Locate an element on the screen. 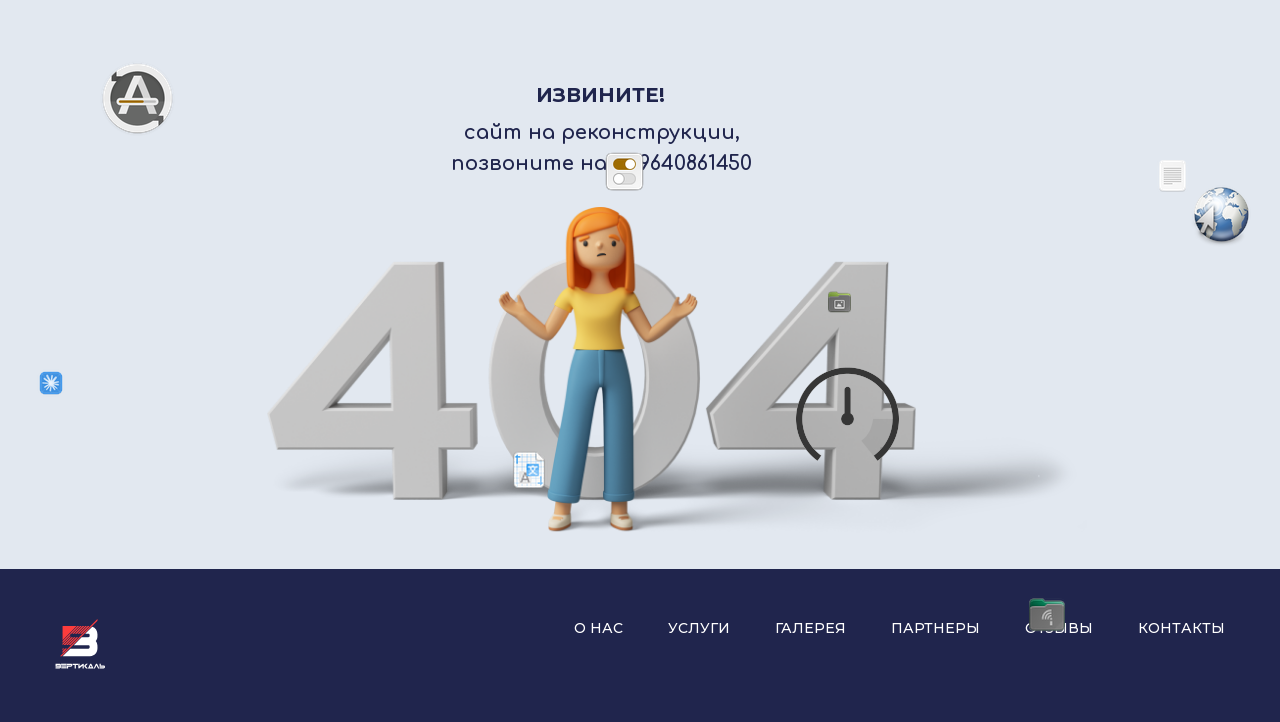  open unity tweak tool settings is located at coordinates (624, 171).